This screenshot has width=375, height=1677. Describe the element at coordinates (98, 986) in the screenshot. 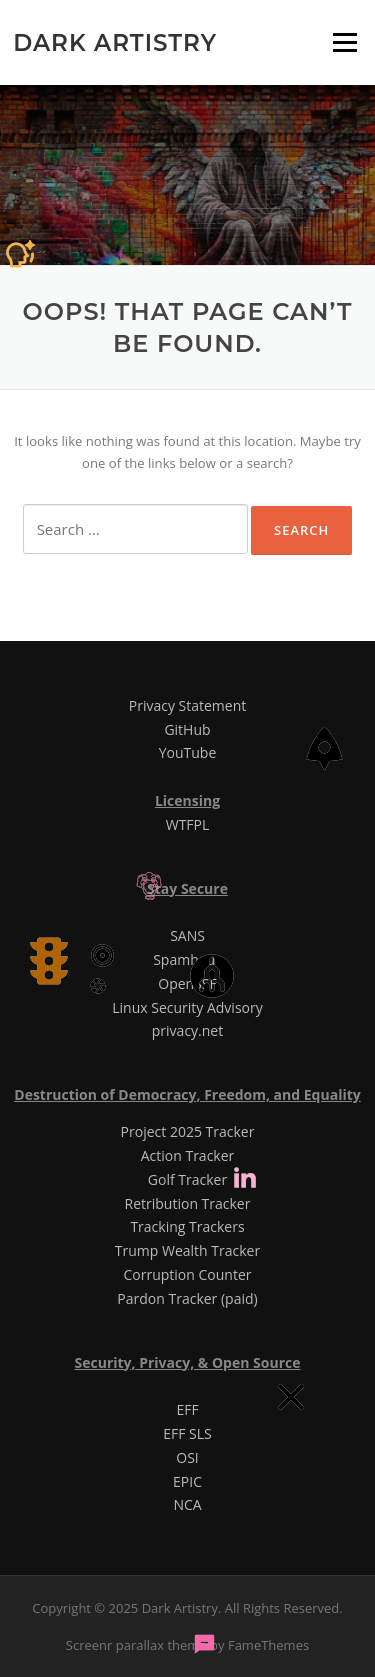

I see `open camera or take a photo` at that location.